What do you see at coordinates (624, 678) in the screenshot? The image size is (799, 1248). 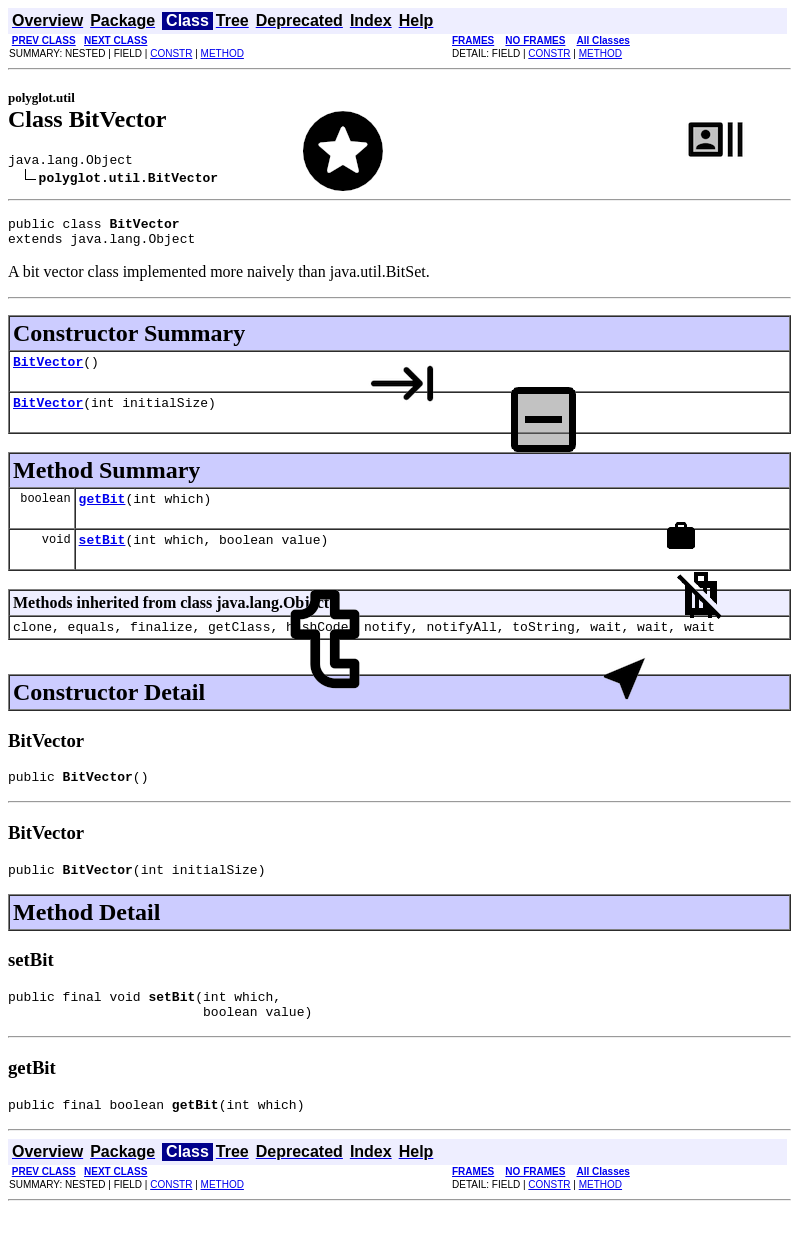 I see `access navigation or directions to current location` at bounding box center [624, 678].